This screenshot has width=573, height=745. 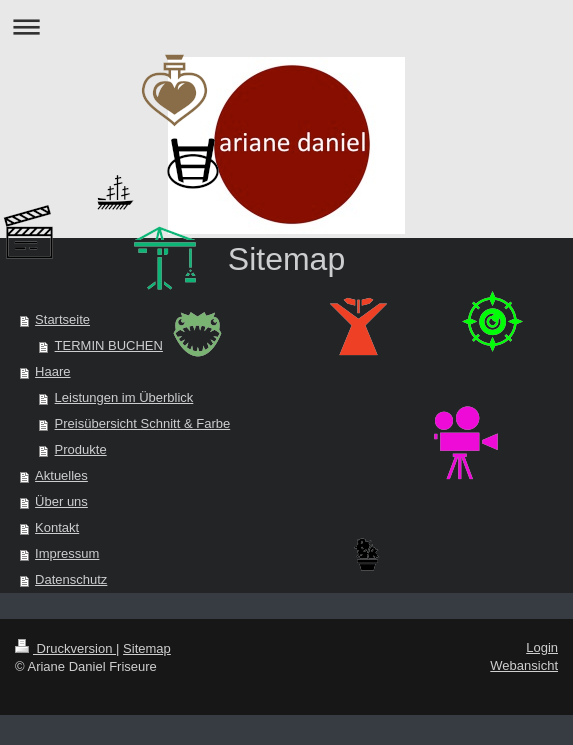 I want to click on activate precision aiming or sniper mode, so click(x=492, y=322).